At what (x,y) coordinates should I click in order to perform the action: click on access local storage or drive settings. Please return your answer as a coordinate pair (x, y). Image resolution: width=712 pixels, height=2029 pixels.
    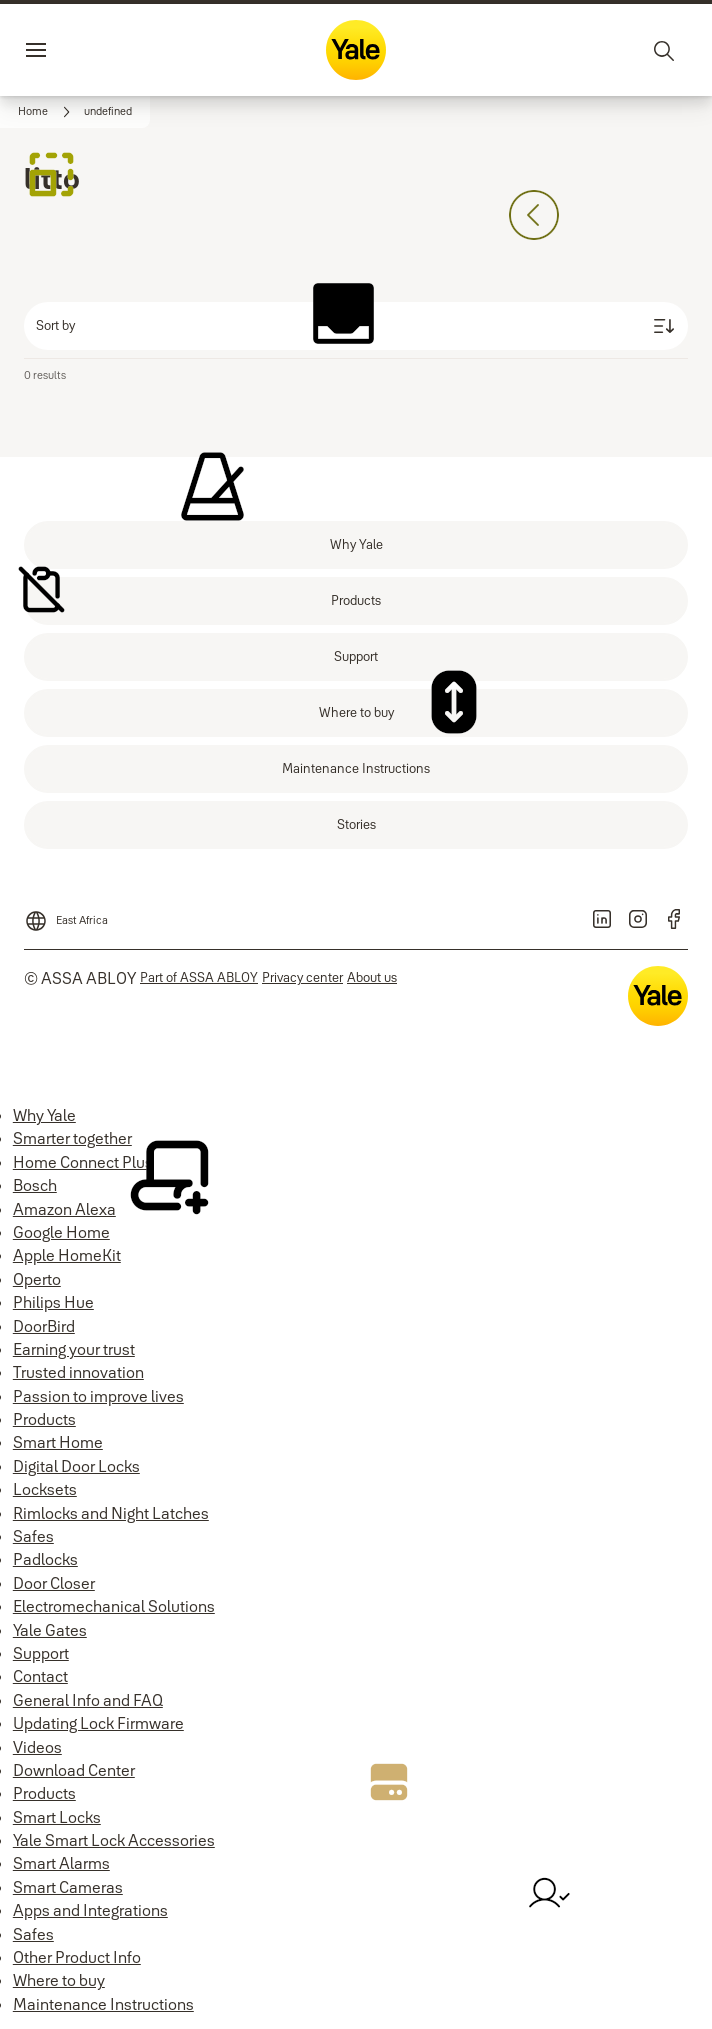
    Looking at the image, I should click on (389, 1782).